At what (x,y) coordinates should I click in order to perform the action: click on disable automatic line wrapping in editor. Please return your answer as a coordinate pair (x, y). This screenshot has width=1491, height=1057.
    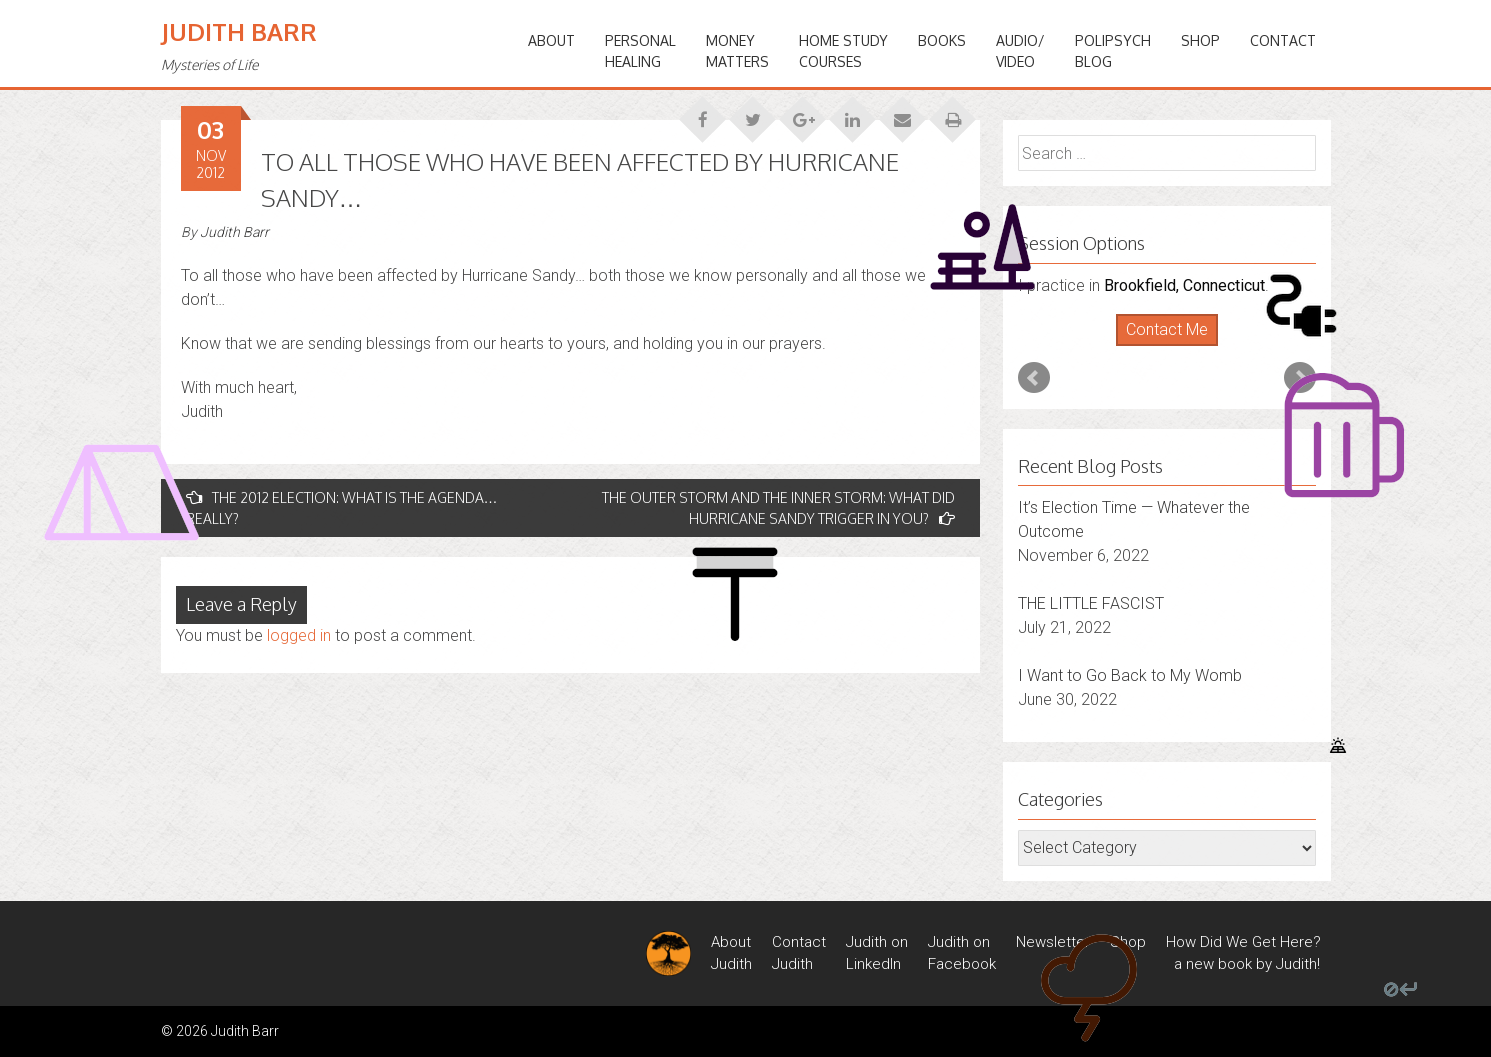
    Looking at the image, I should click on (1400, 989).